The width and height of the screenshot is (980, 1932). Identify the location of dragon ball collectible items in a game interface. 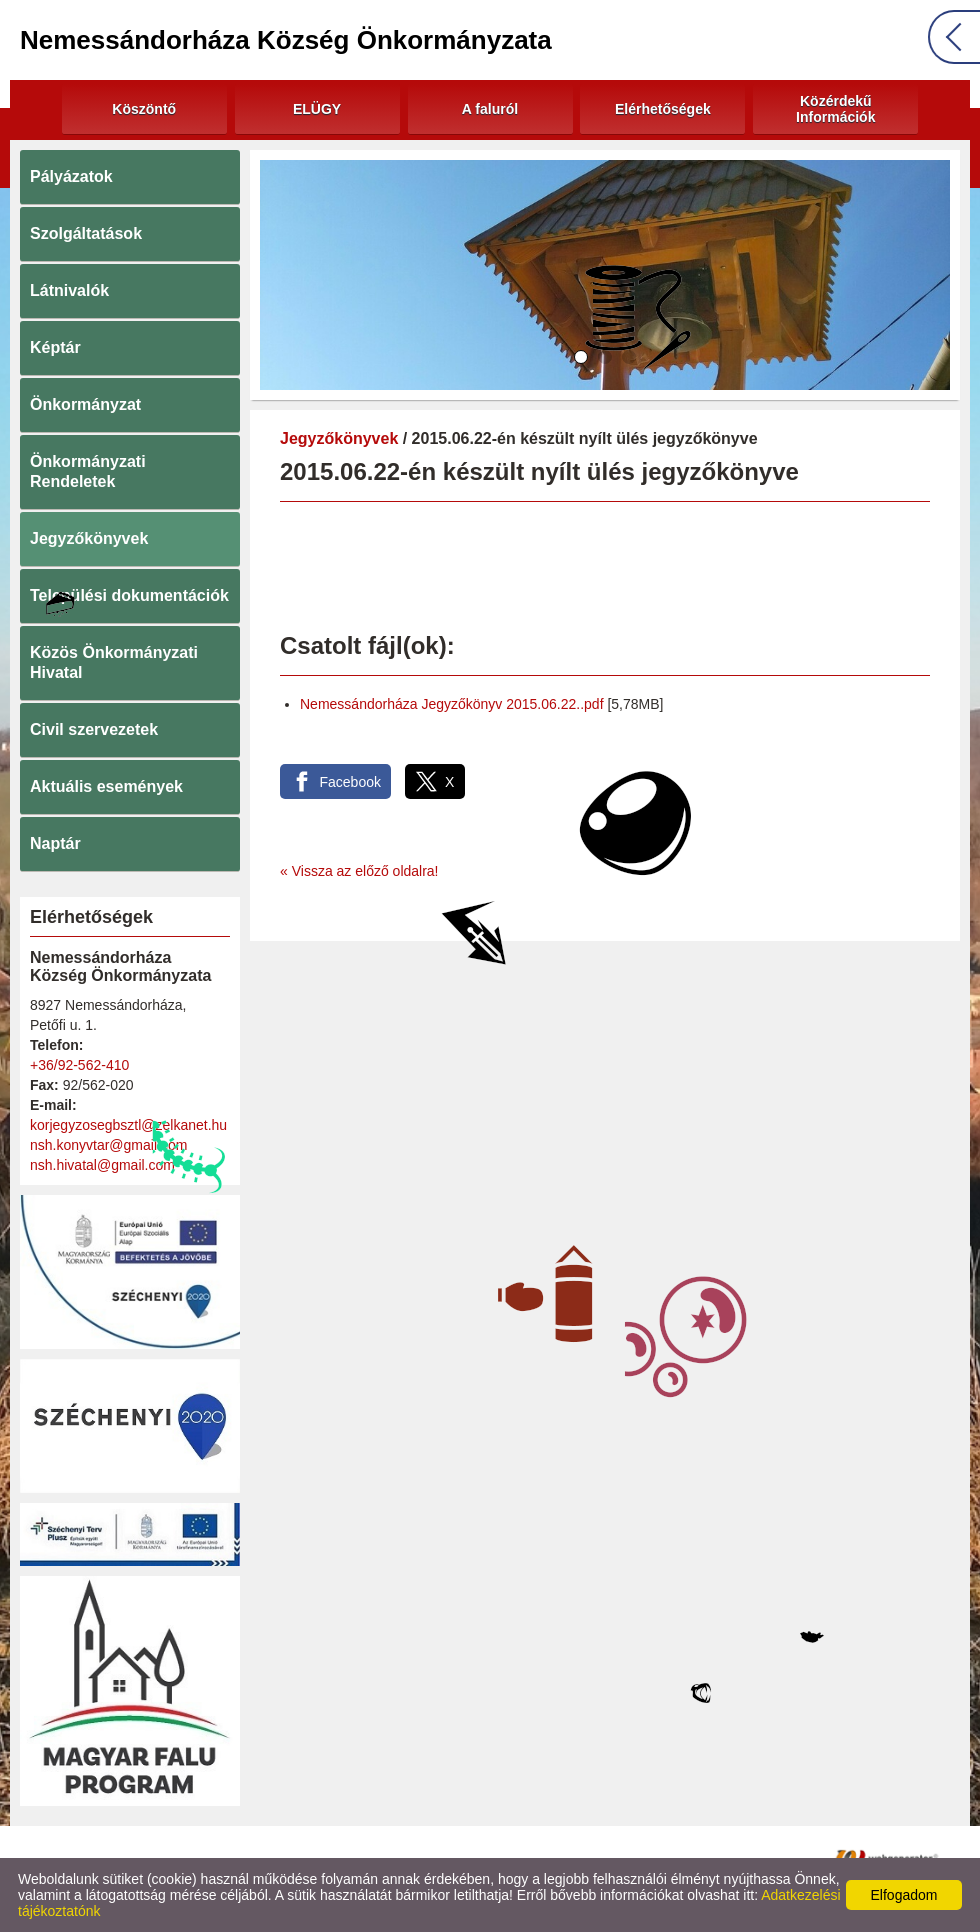
(685, 1337).